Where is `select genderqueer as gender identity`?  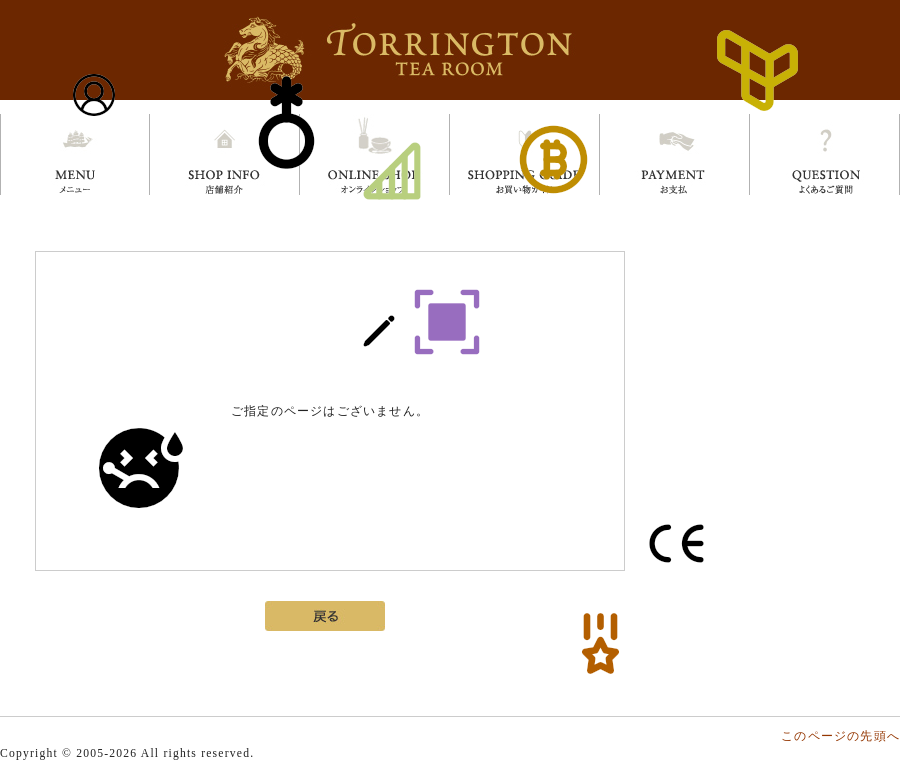 select genderqueer as gender identity is located at coordinates (286, 122).